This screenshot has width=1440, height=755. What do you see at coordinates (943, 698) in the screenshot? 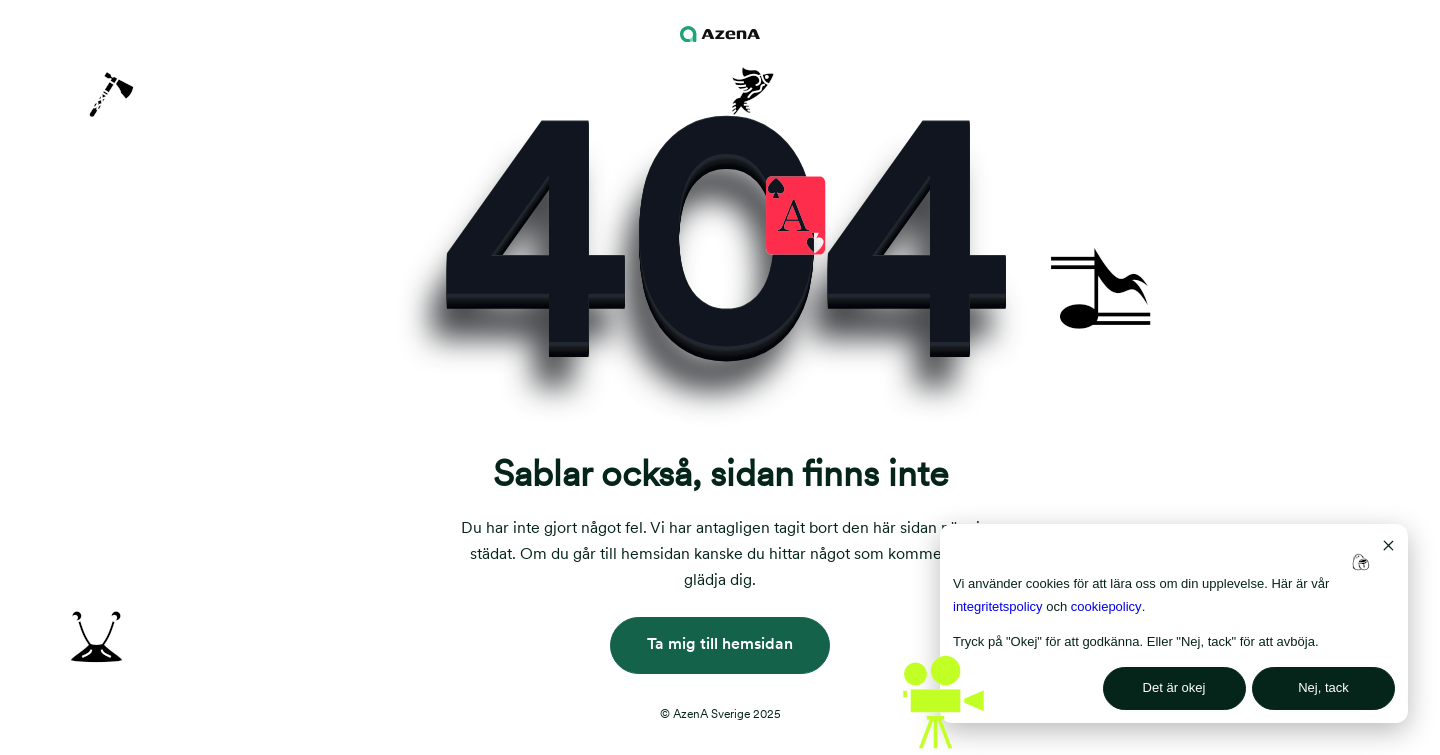
I see `access video or movie content` at bounding box center [943, 698].